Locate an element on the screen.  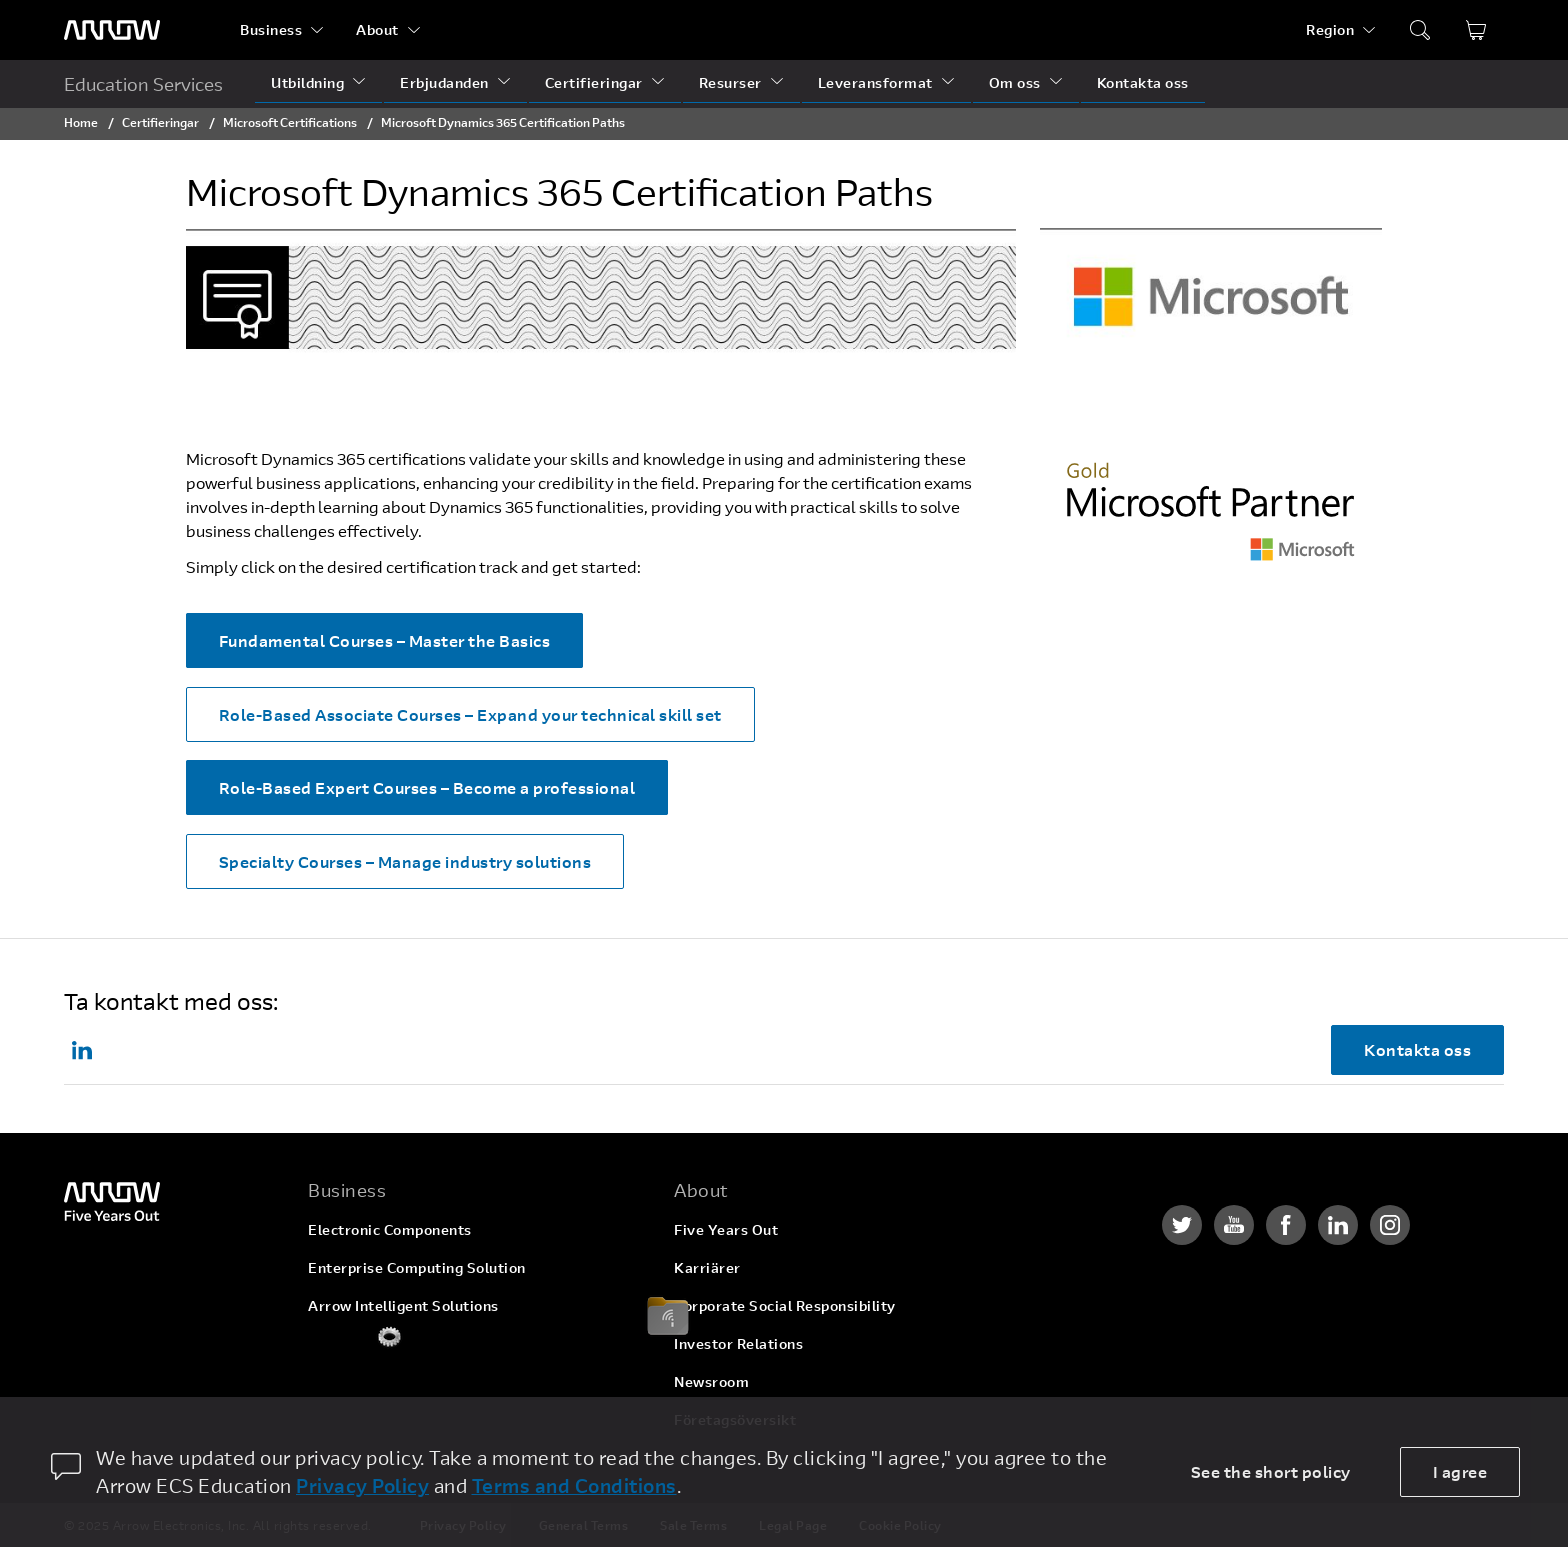
open insync cloud sync folder is located at coordinates (668, 1316).